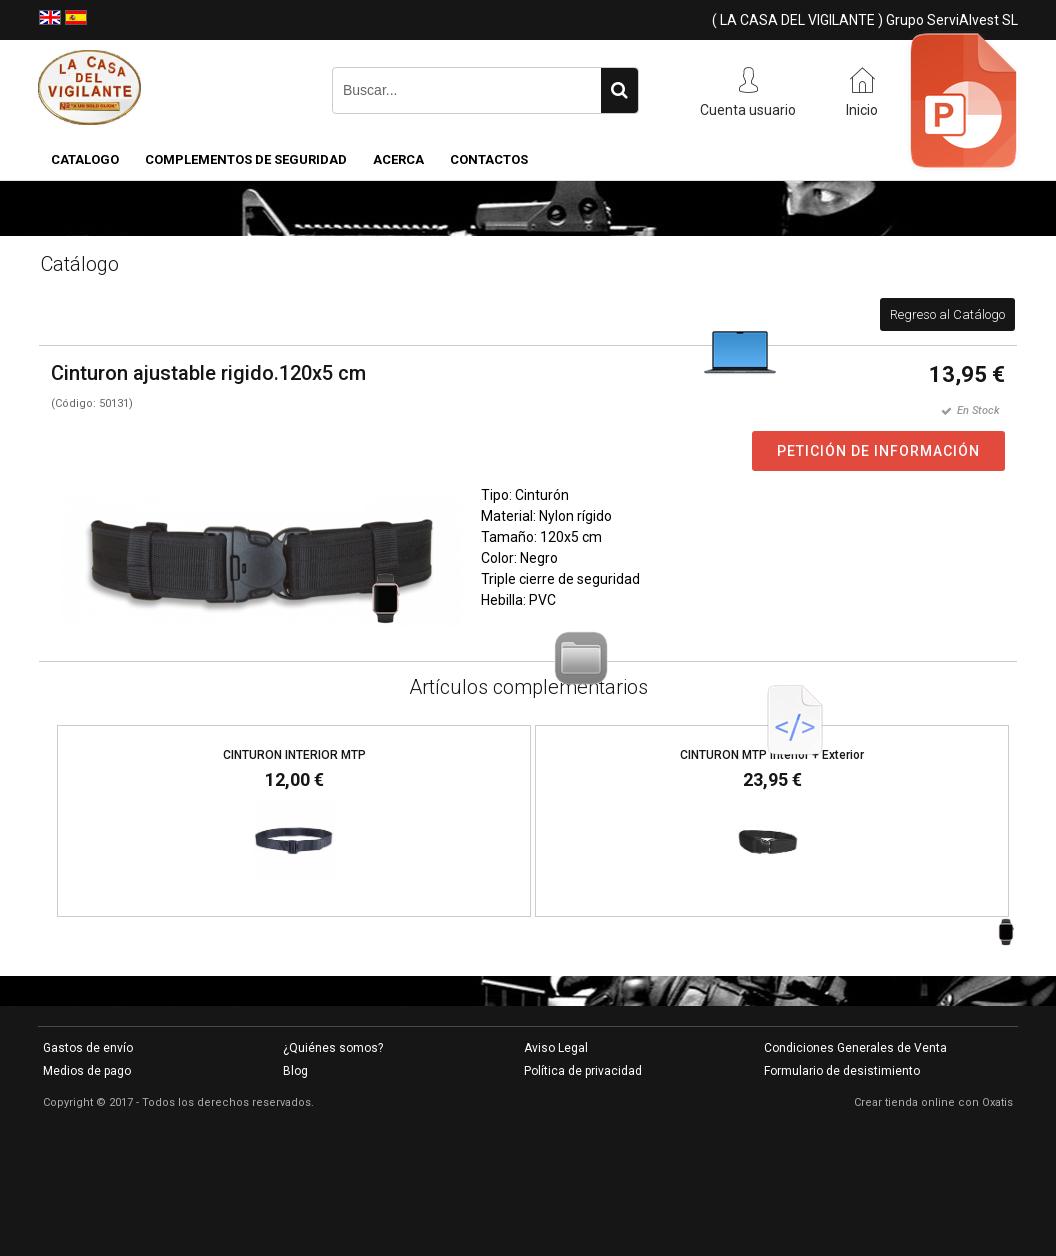  Describe the element at coordinates (1006, 932) in the screenshot. I see `apple watch series 9 device icon` at that location.